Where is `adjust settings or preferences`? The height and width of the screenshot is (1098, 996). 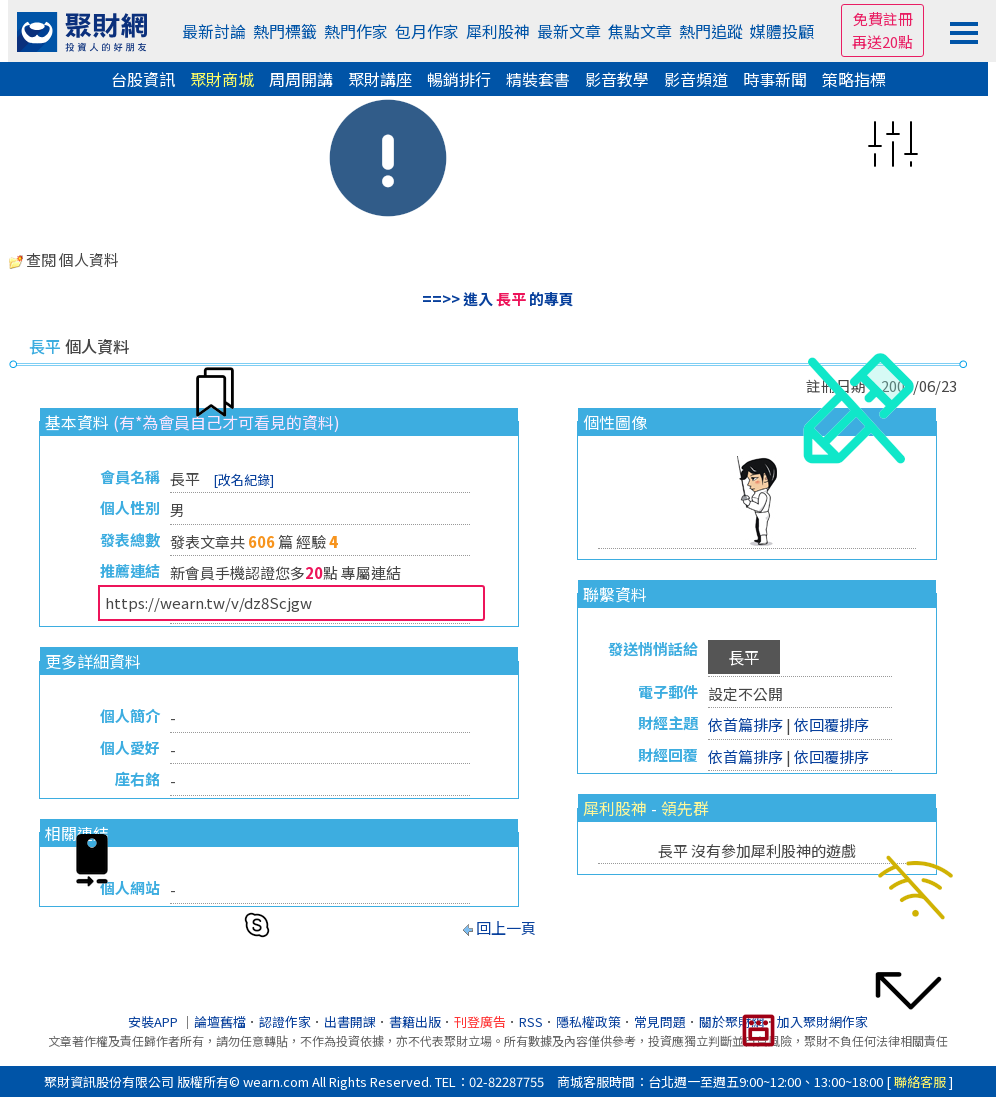 adjust settings or preferences is located at coordinates (893, 144).